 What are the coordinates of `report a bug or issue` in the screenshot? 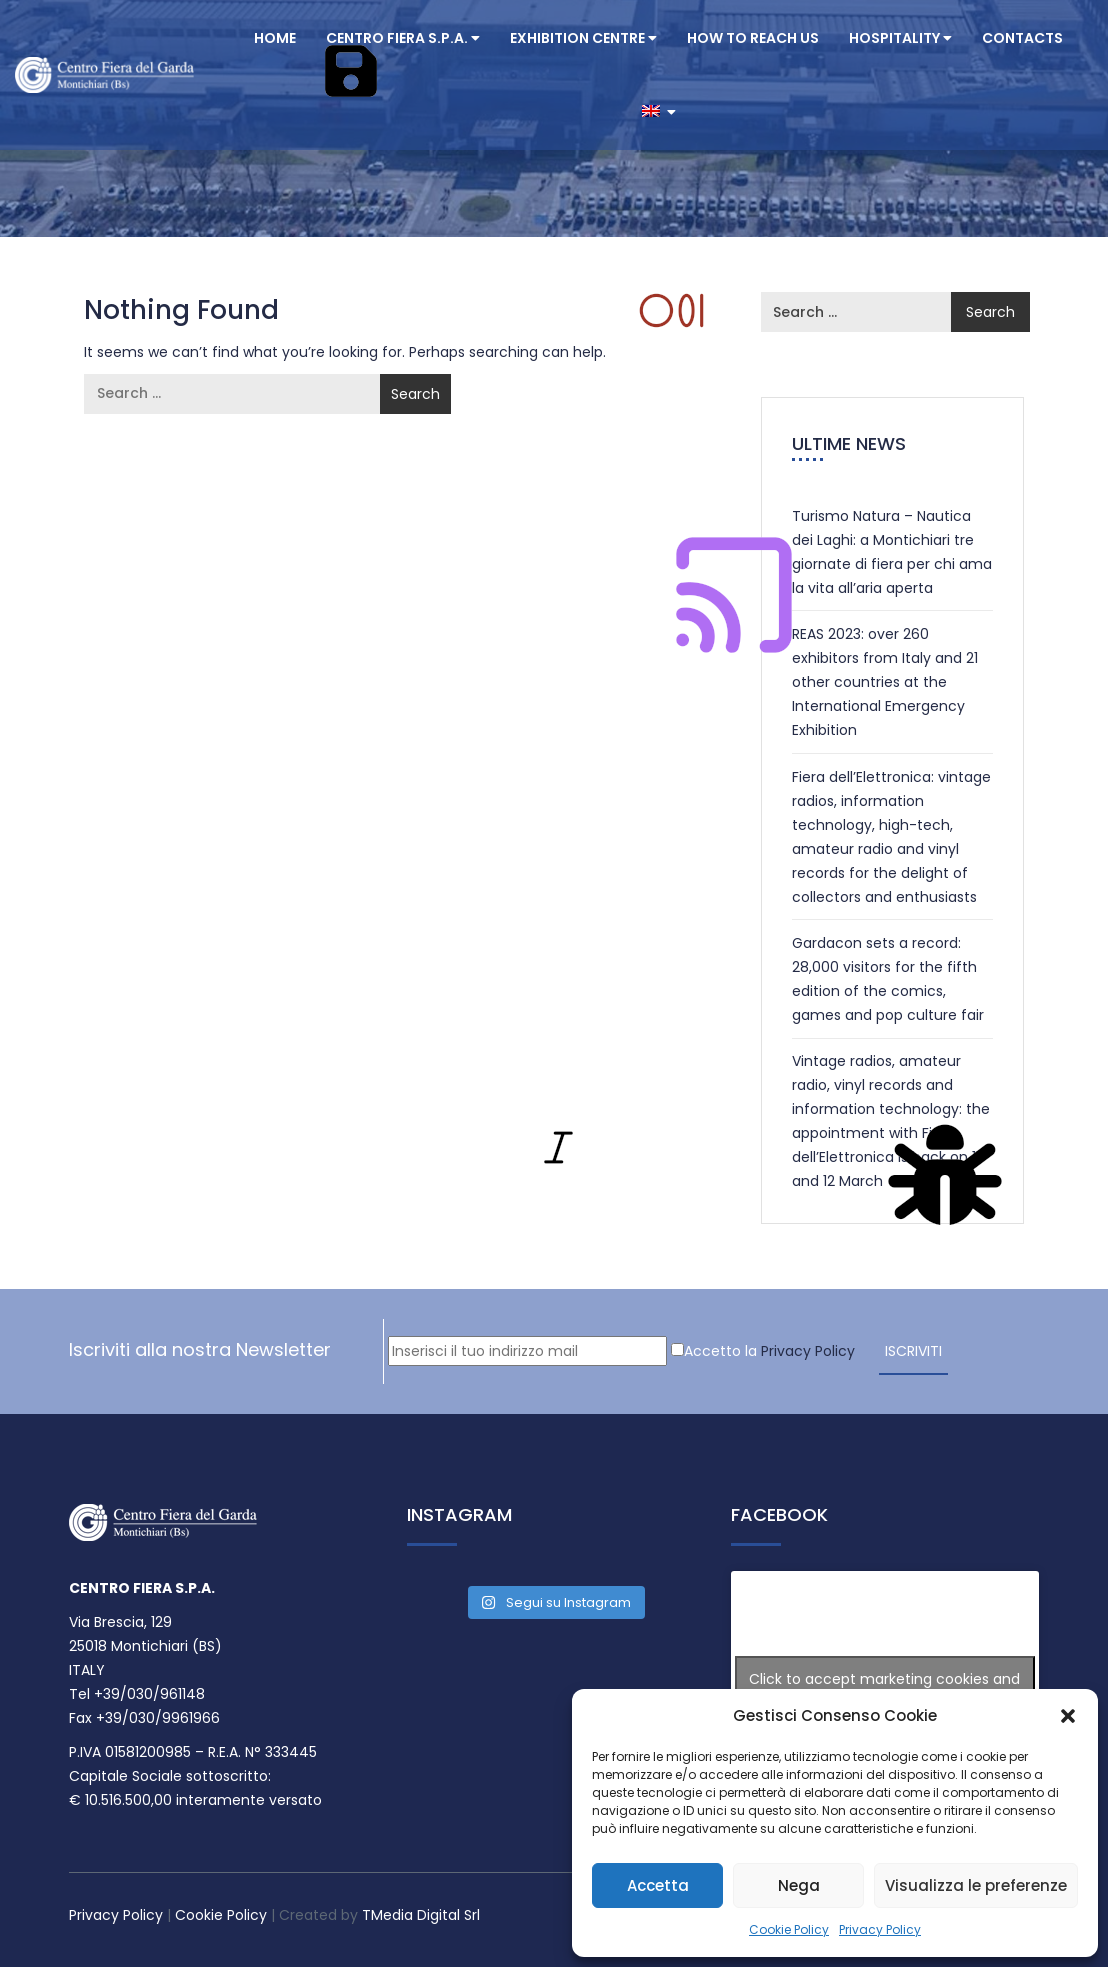 It's located at (945, 1175).